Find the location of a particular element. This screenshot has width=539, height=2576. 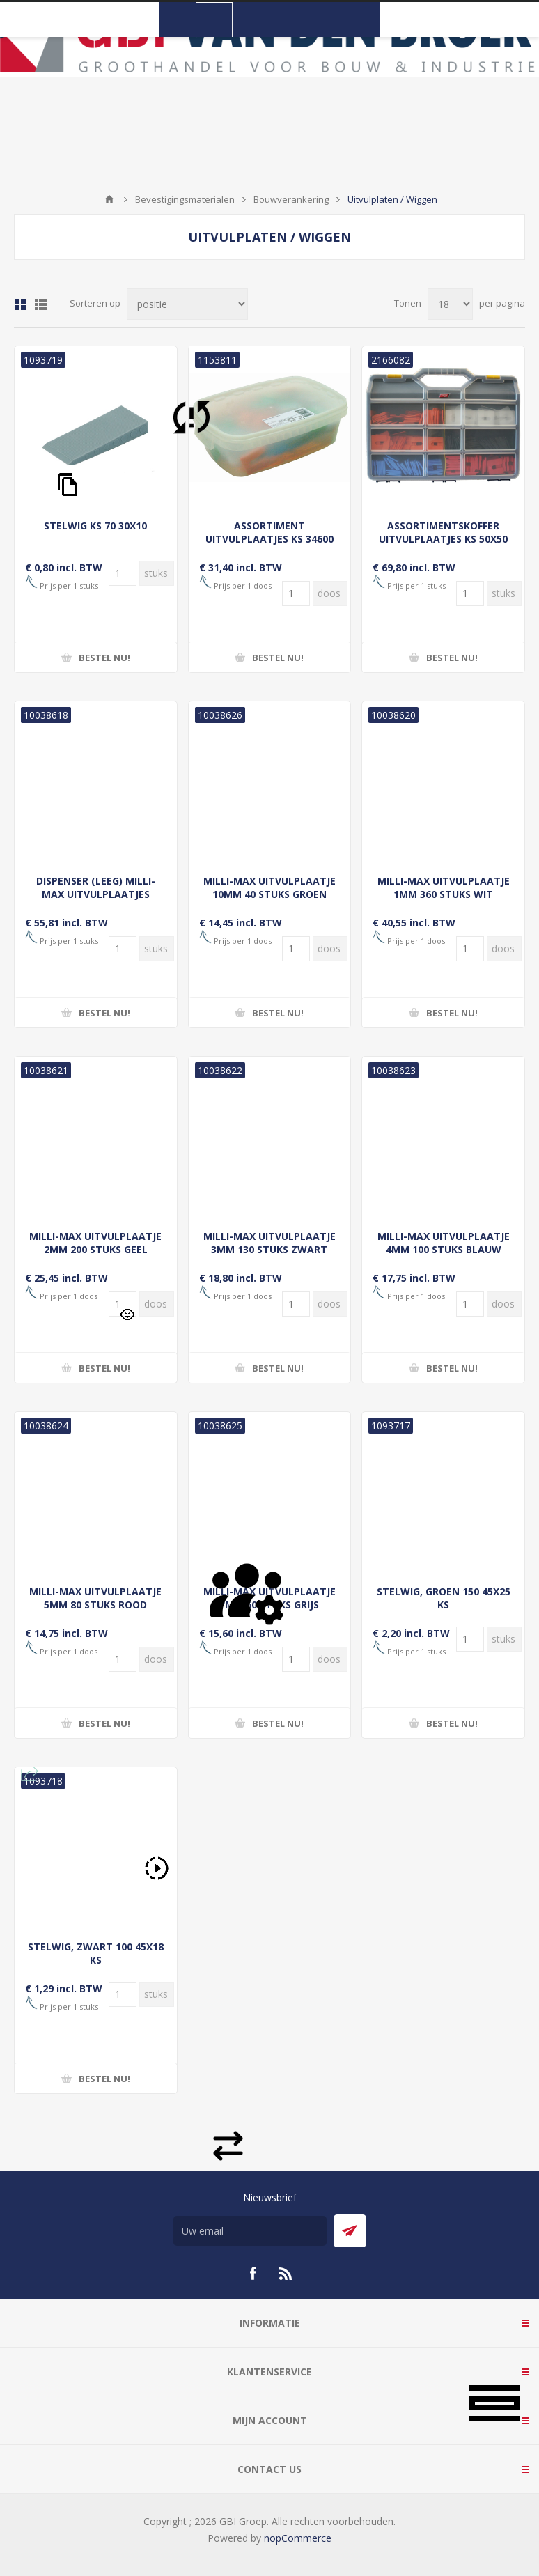

copy file to clipboard is located at coordinates (68, 485).